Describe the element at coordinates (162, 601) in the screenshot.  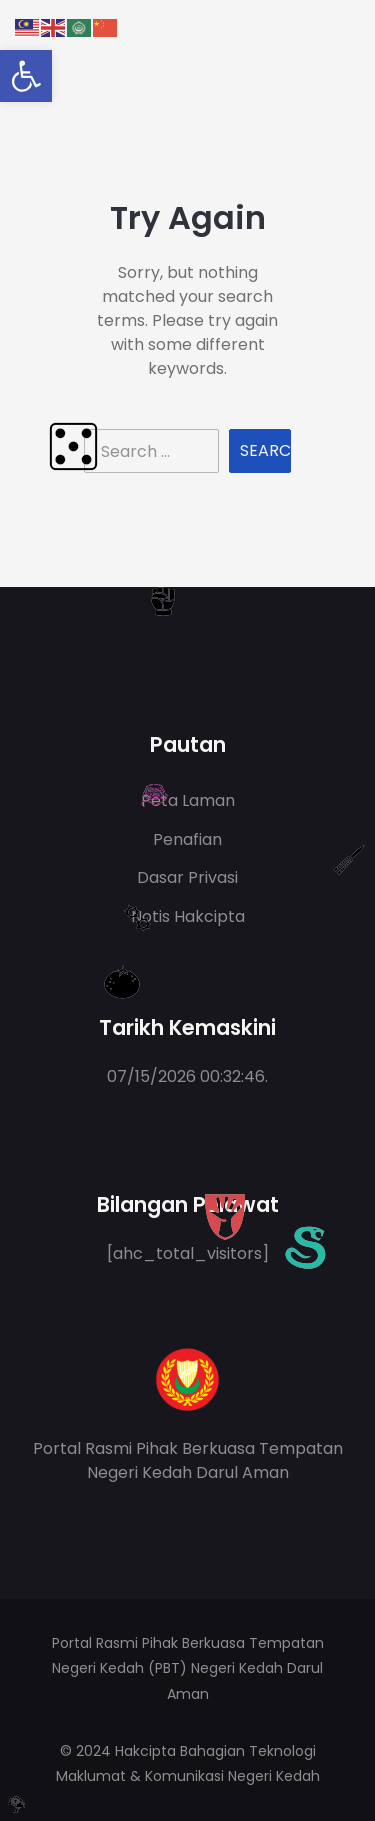
I see `indicates strength or power attribute in a game` at that location.